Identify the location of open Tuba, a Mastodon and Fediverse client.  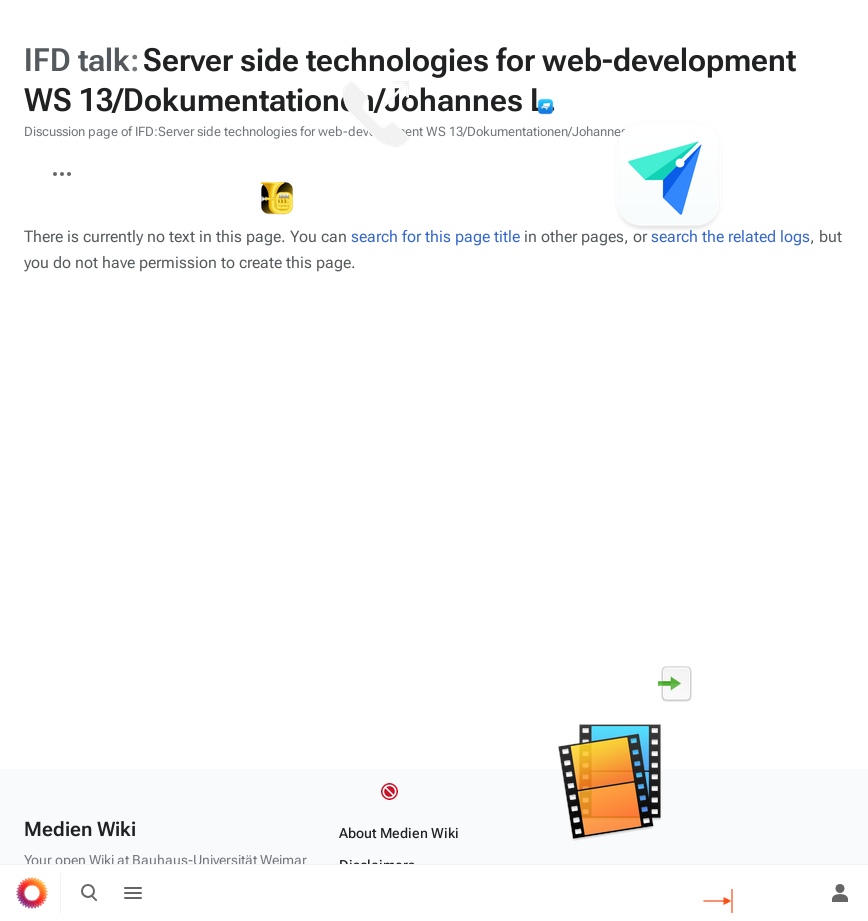
(277, 198).